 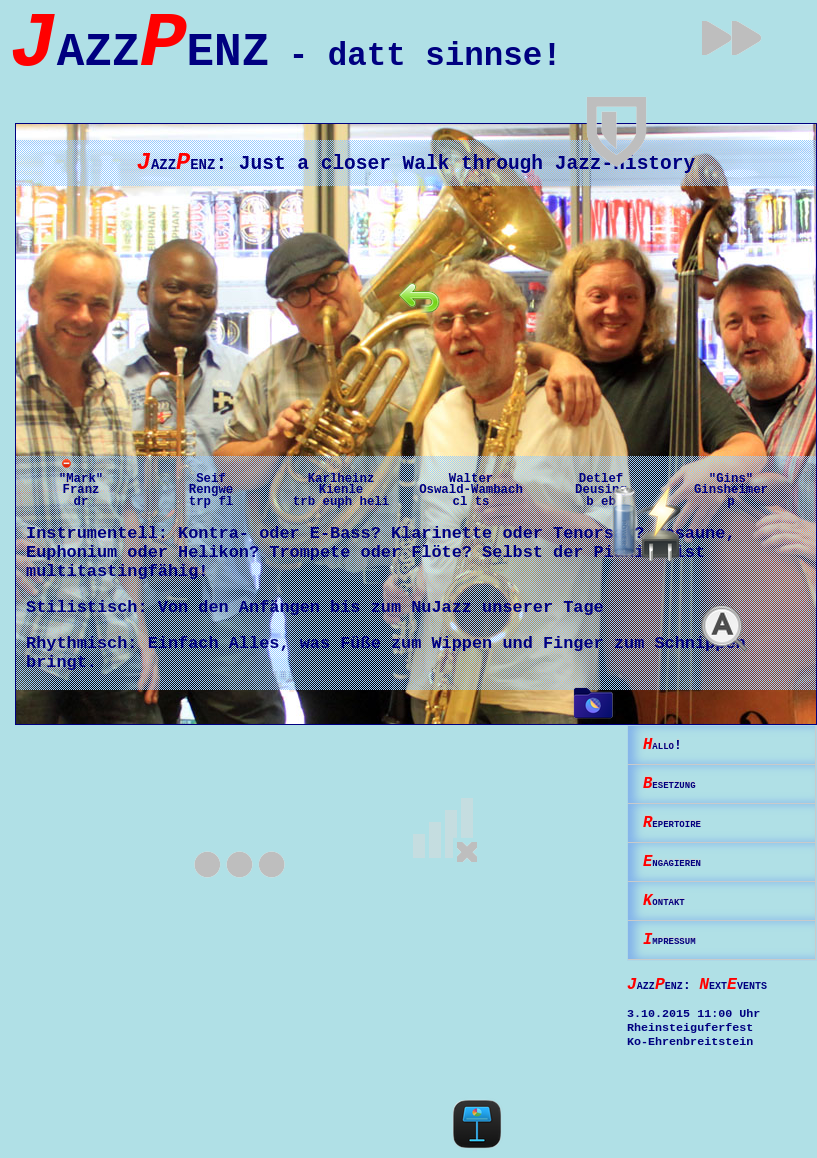 What do you see at coordinates (732, 38) in the screenshot?
I see `fast forward media playback` at bounding box center [732, 38].